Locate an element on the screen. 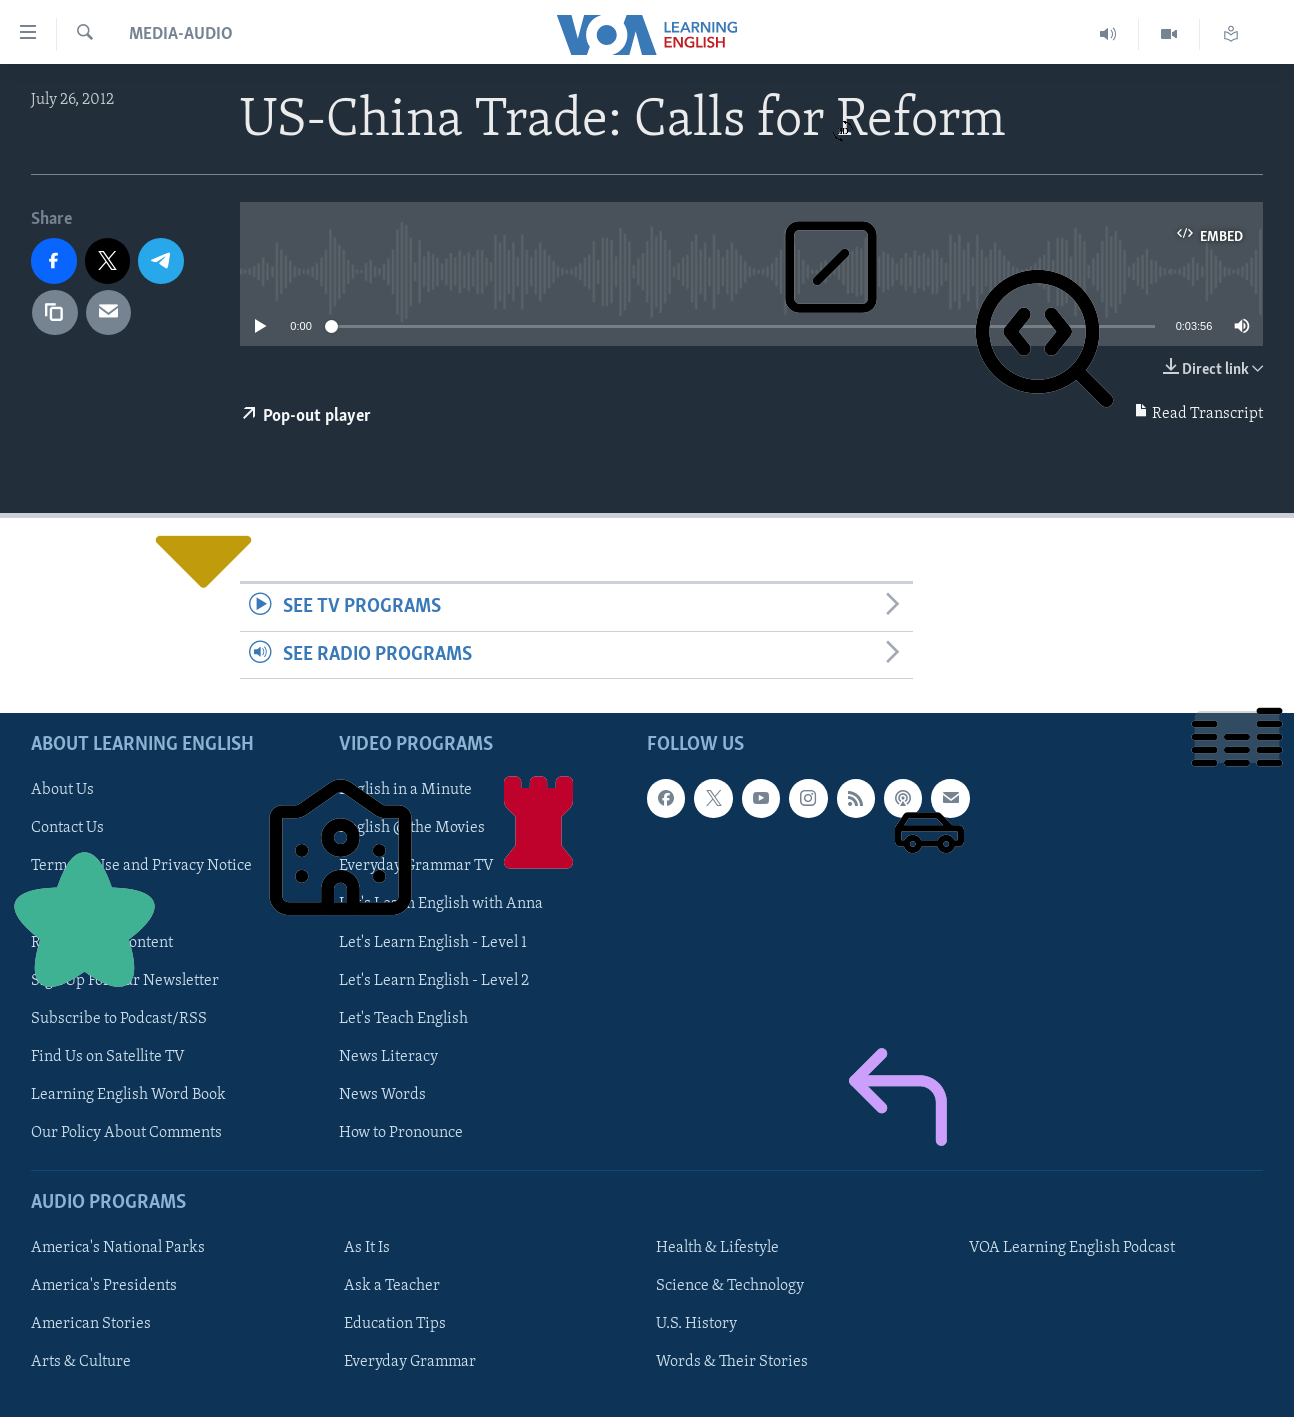  access educational institution or campus information is located at coordinates (340, 850).